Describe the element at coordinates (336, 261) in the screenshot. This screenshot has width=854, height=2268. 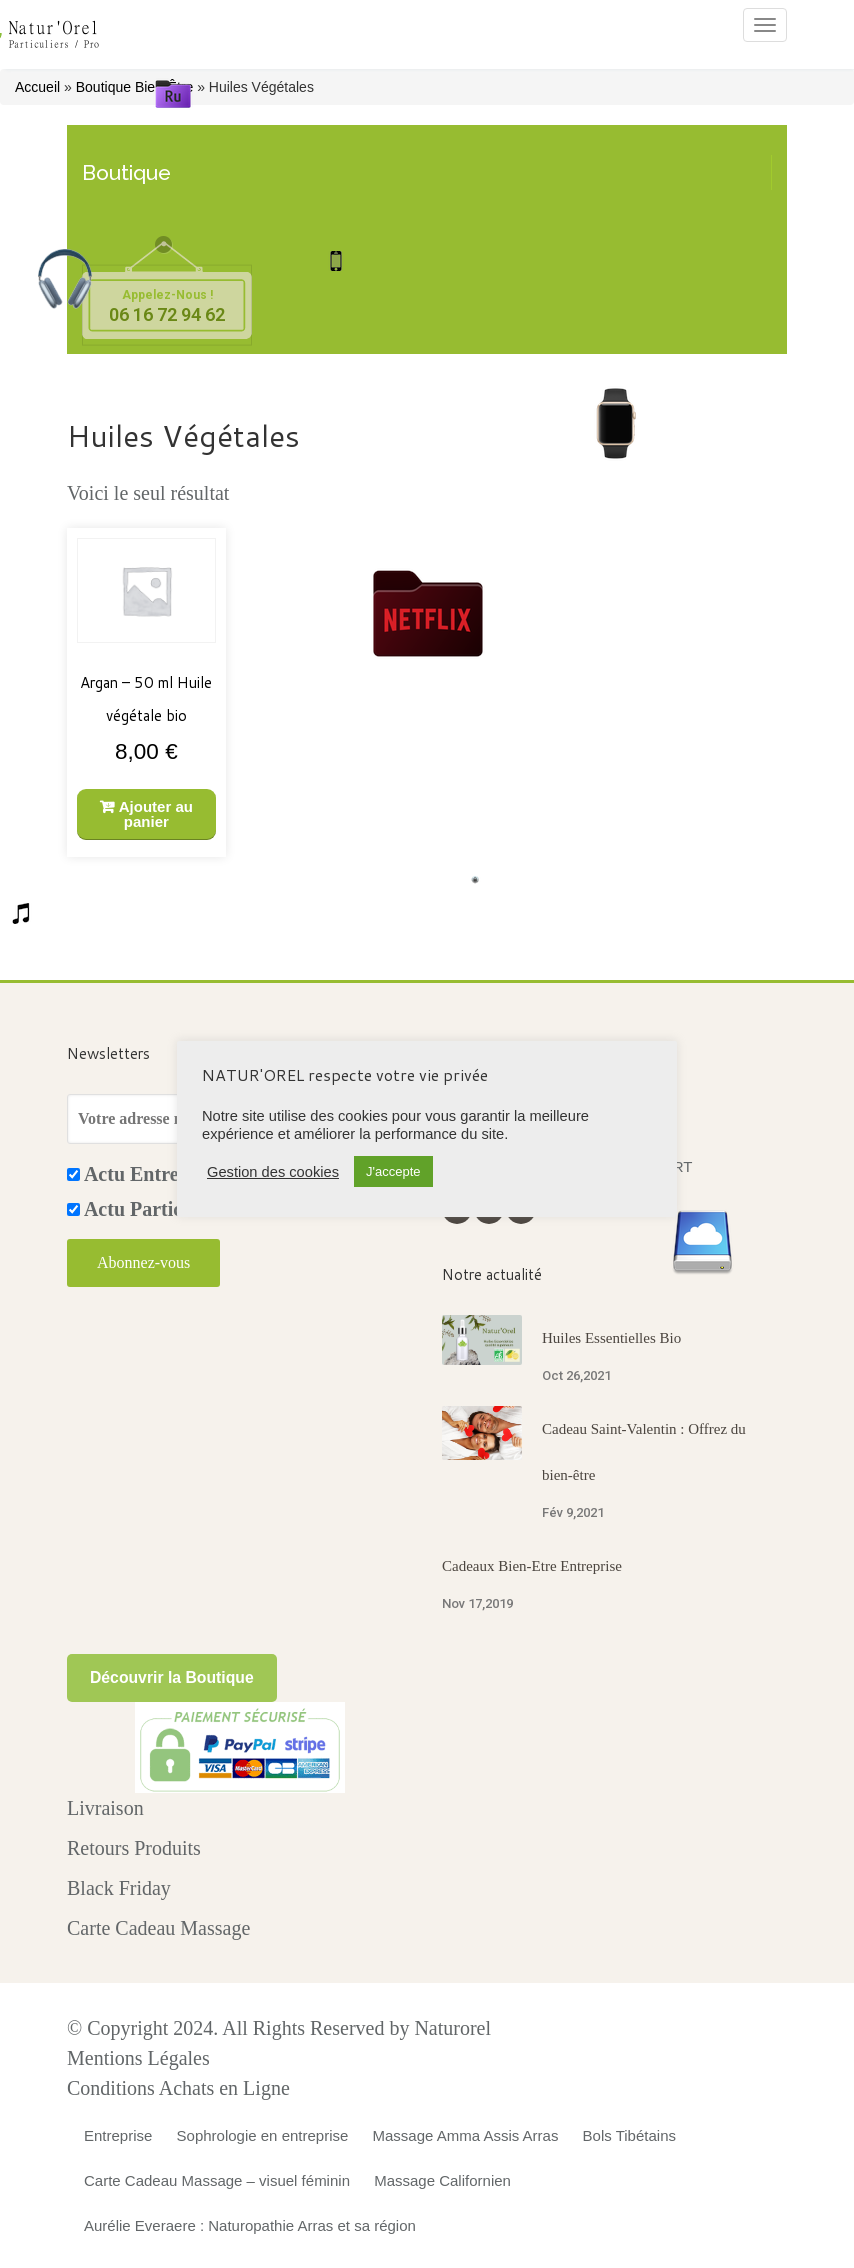
I see `view connected iPhone device` at that location.